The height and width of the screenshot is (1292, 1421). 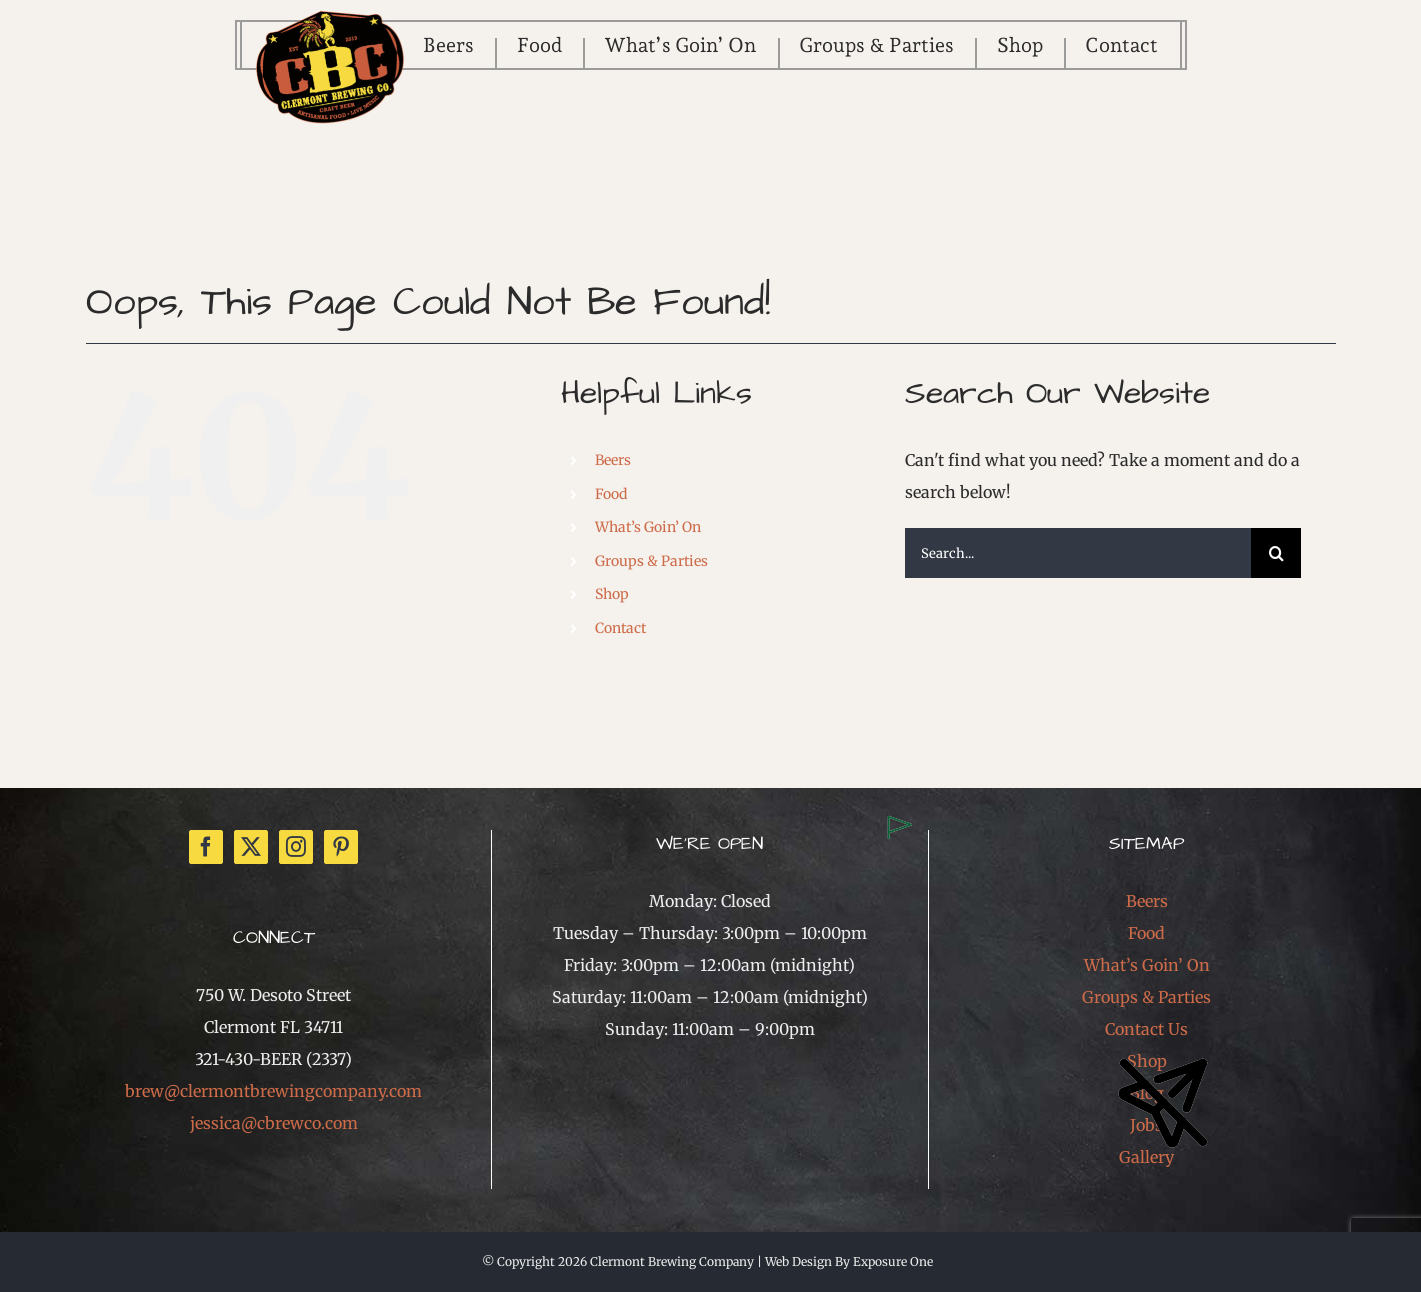 What do you see at coordinates (1163, 1102) in the screenshot?
I see `sending is disabled or unavailable` at bounding box center [1163, 1102].